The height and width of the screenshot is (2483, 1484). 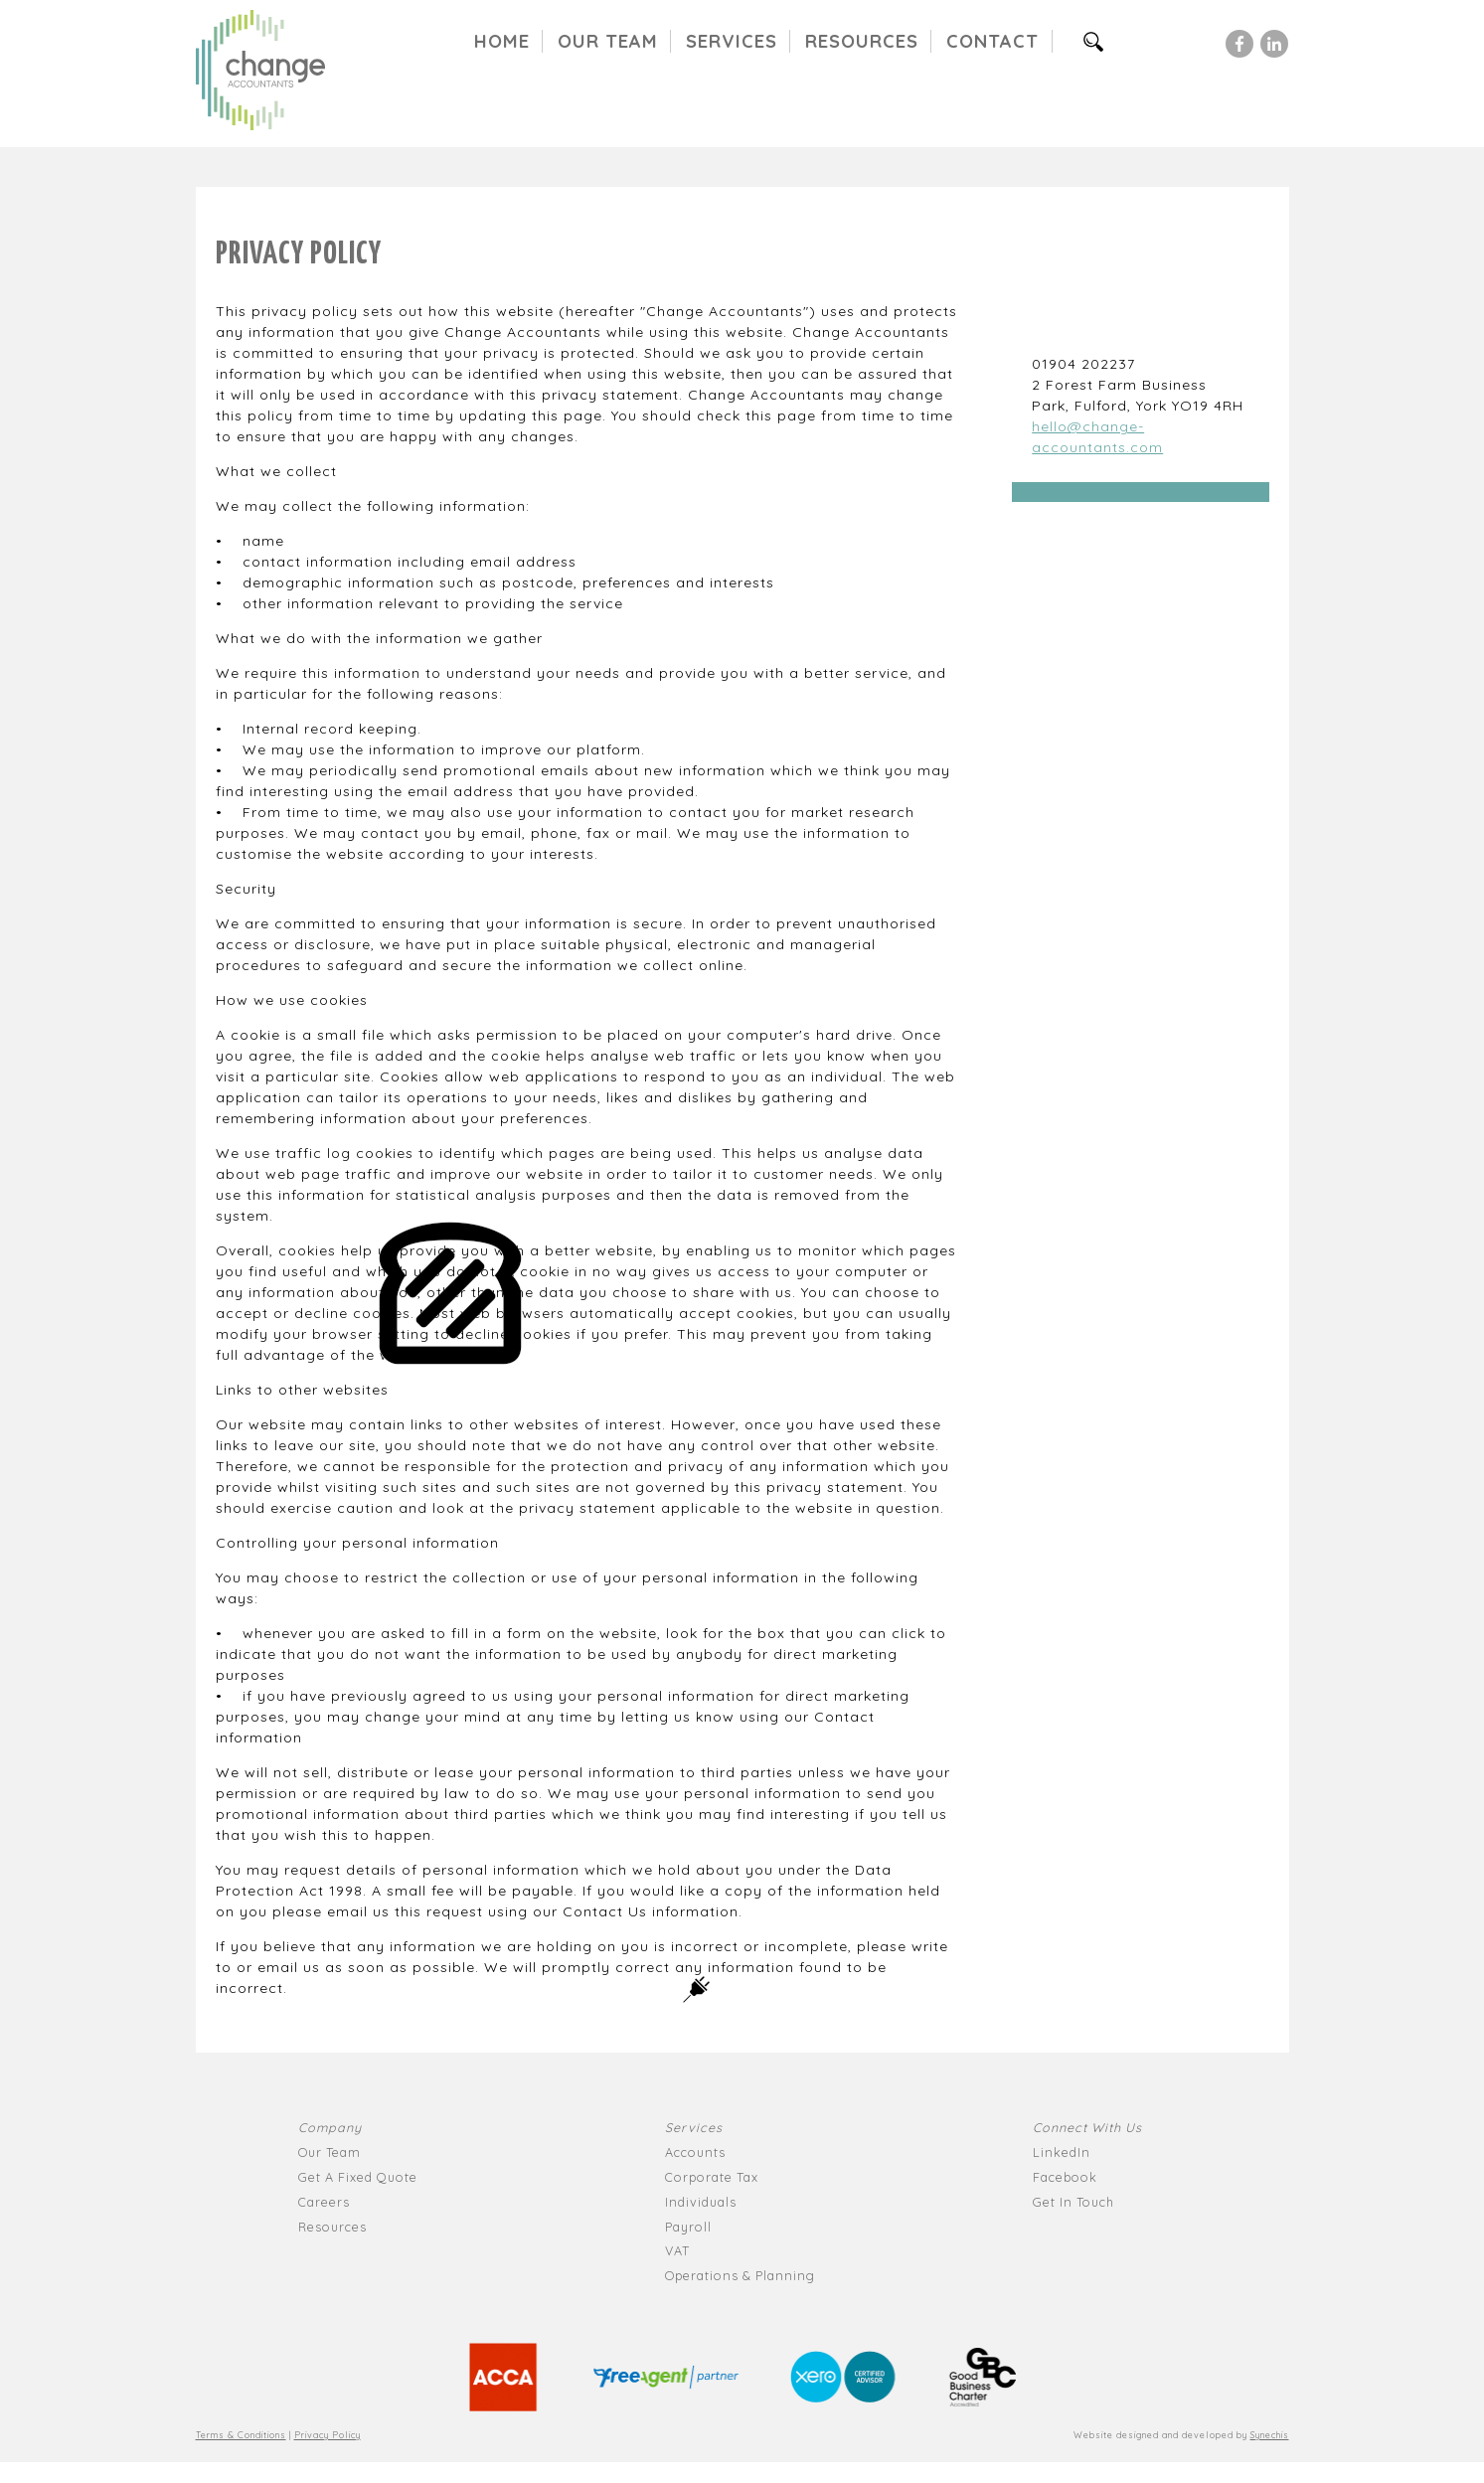 I want to click on toast or burn food item in a cooking game, so click(x=450, y=1293).